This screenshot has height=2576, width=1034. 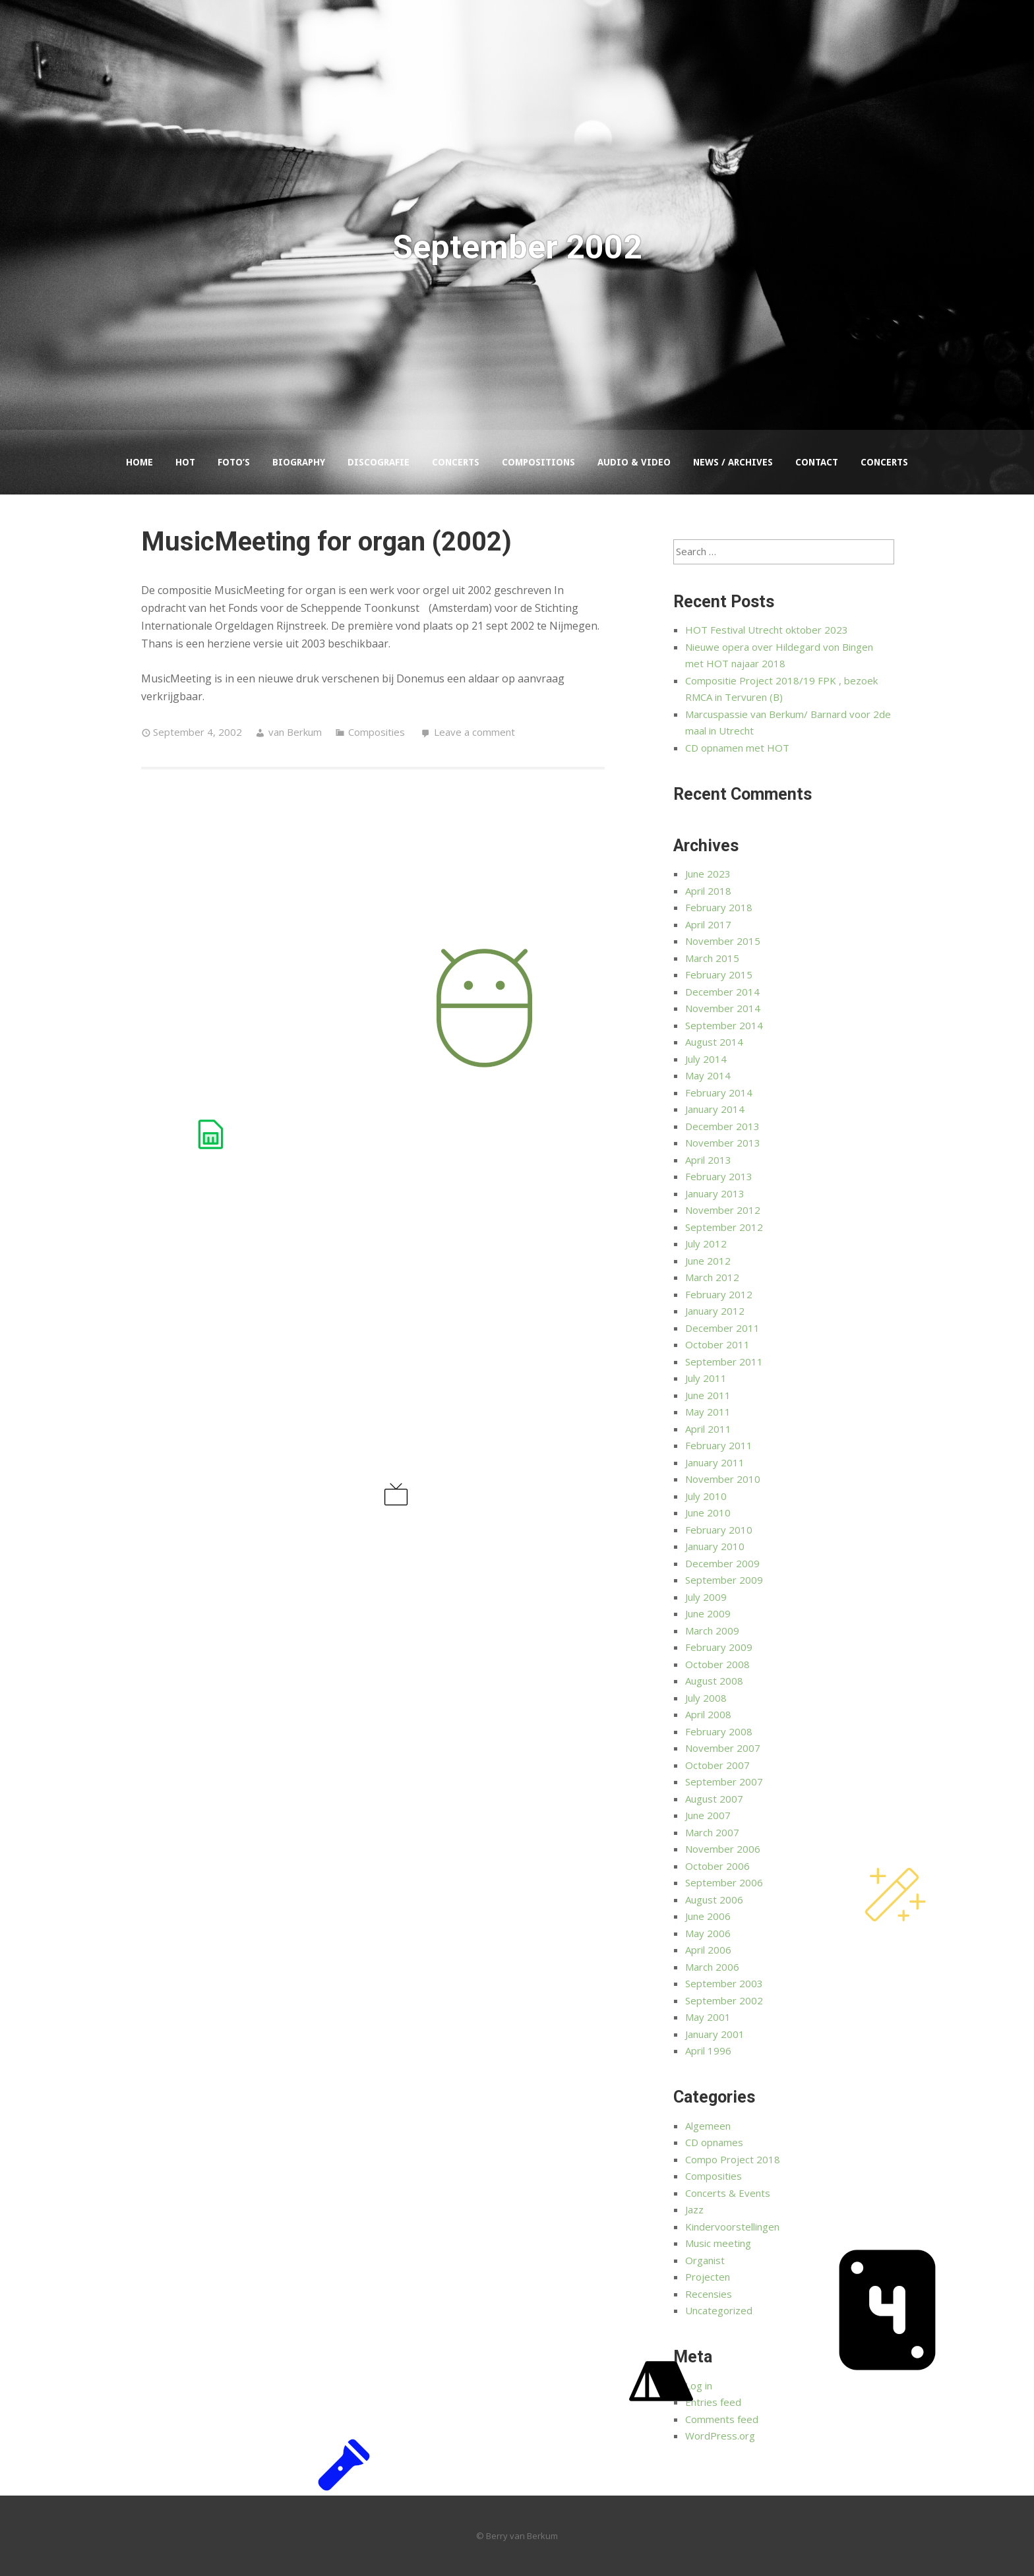 I want to click on a four of clubs playing card, so click(x=887, y=2310).